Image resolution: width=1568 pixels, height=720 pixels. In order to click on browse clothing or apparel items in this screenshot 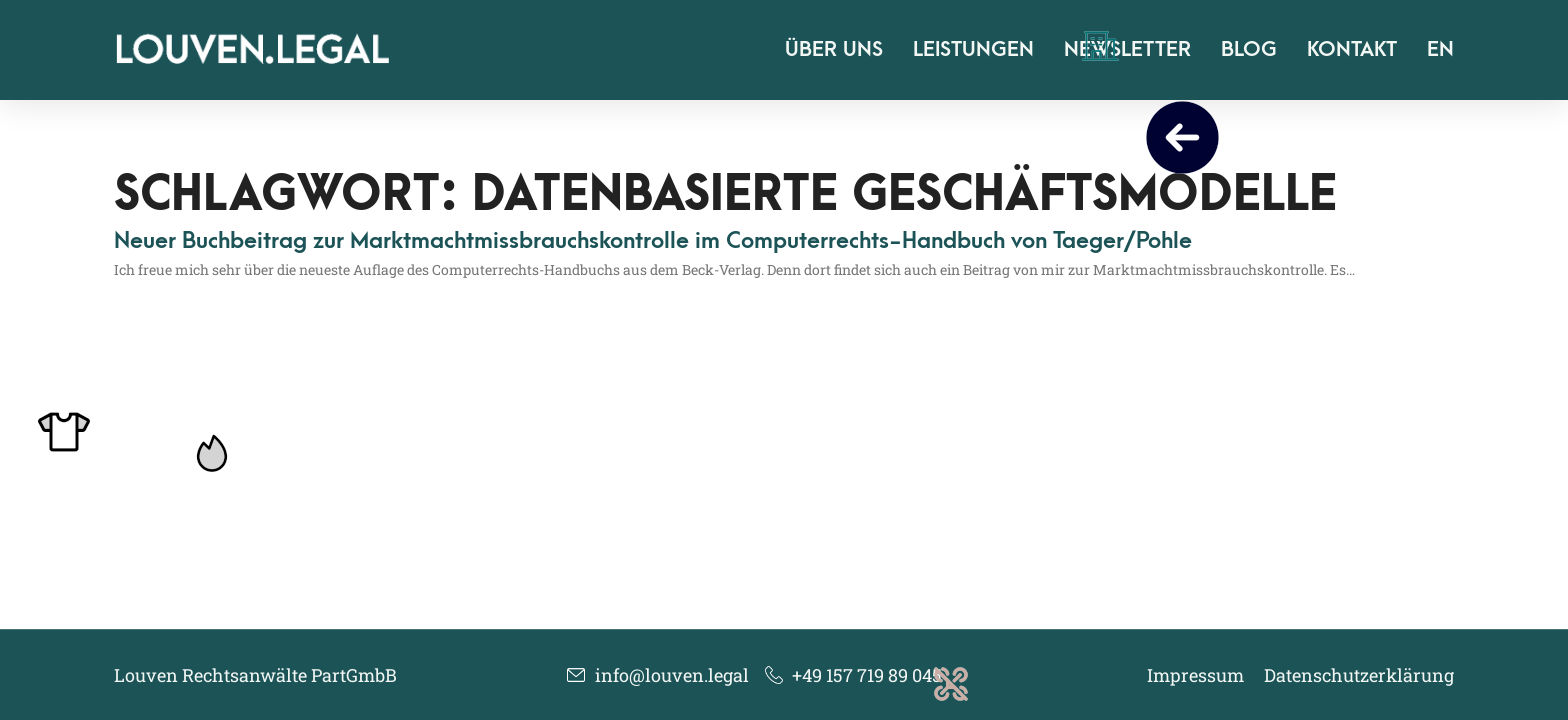, I will do `click(64, 432)`.